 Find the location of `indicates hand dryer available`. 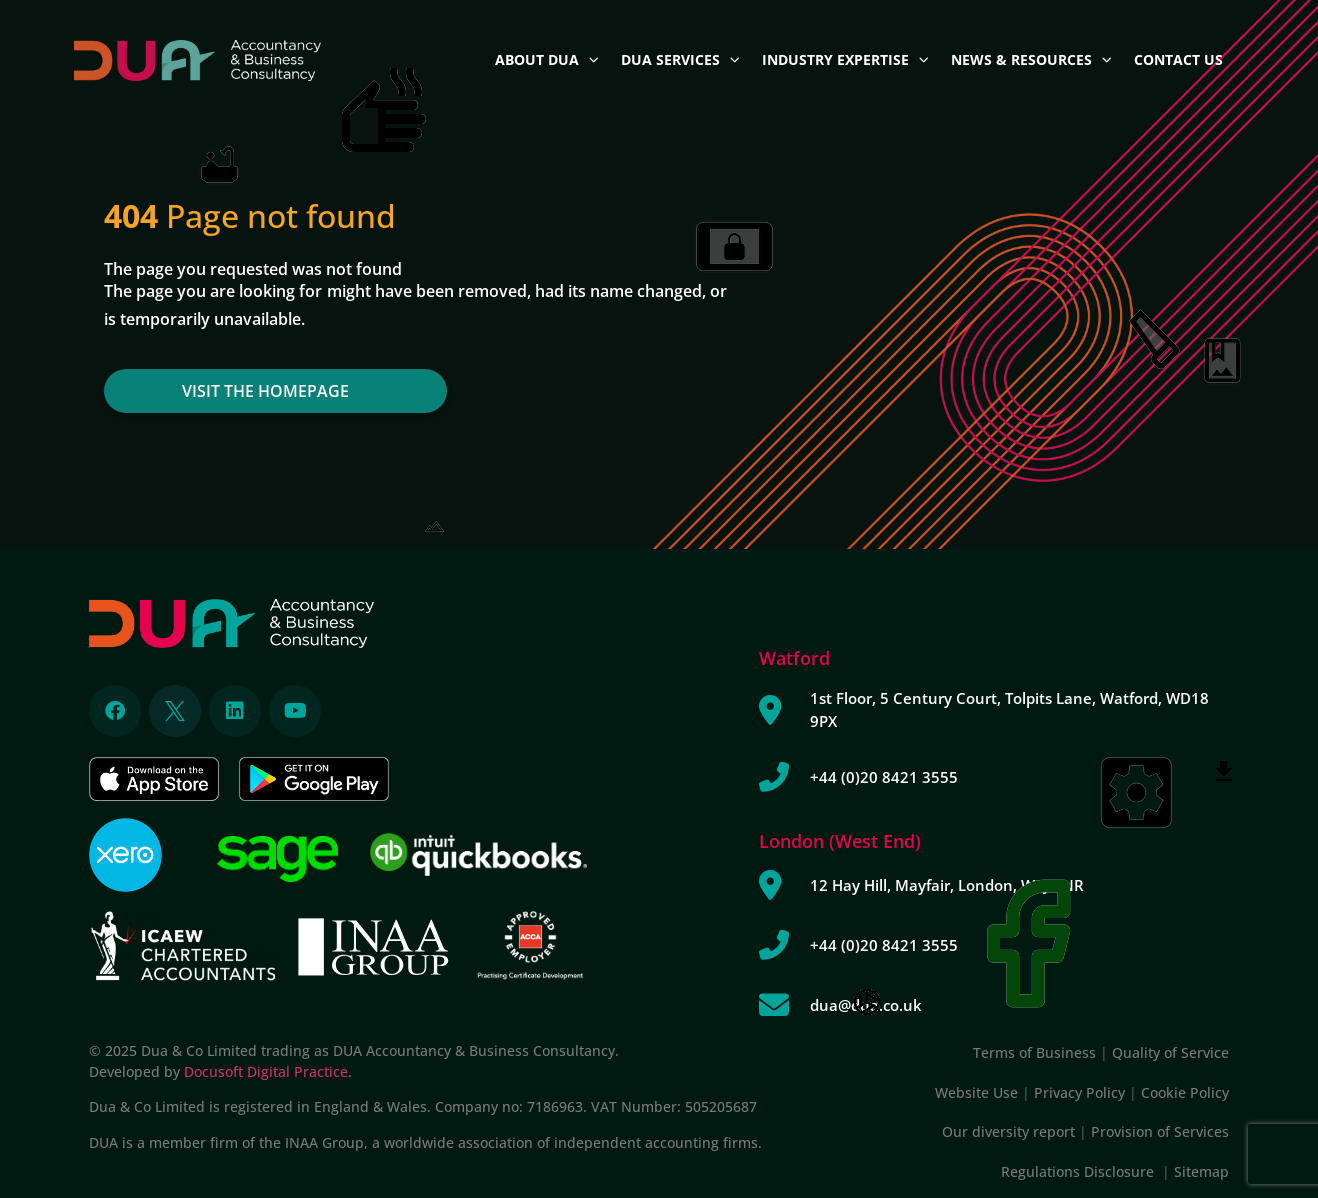

indicates hand dryer available is located at coordinates (386, 108).